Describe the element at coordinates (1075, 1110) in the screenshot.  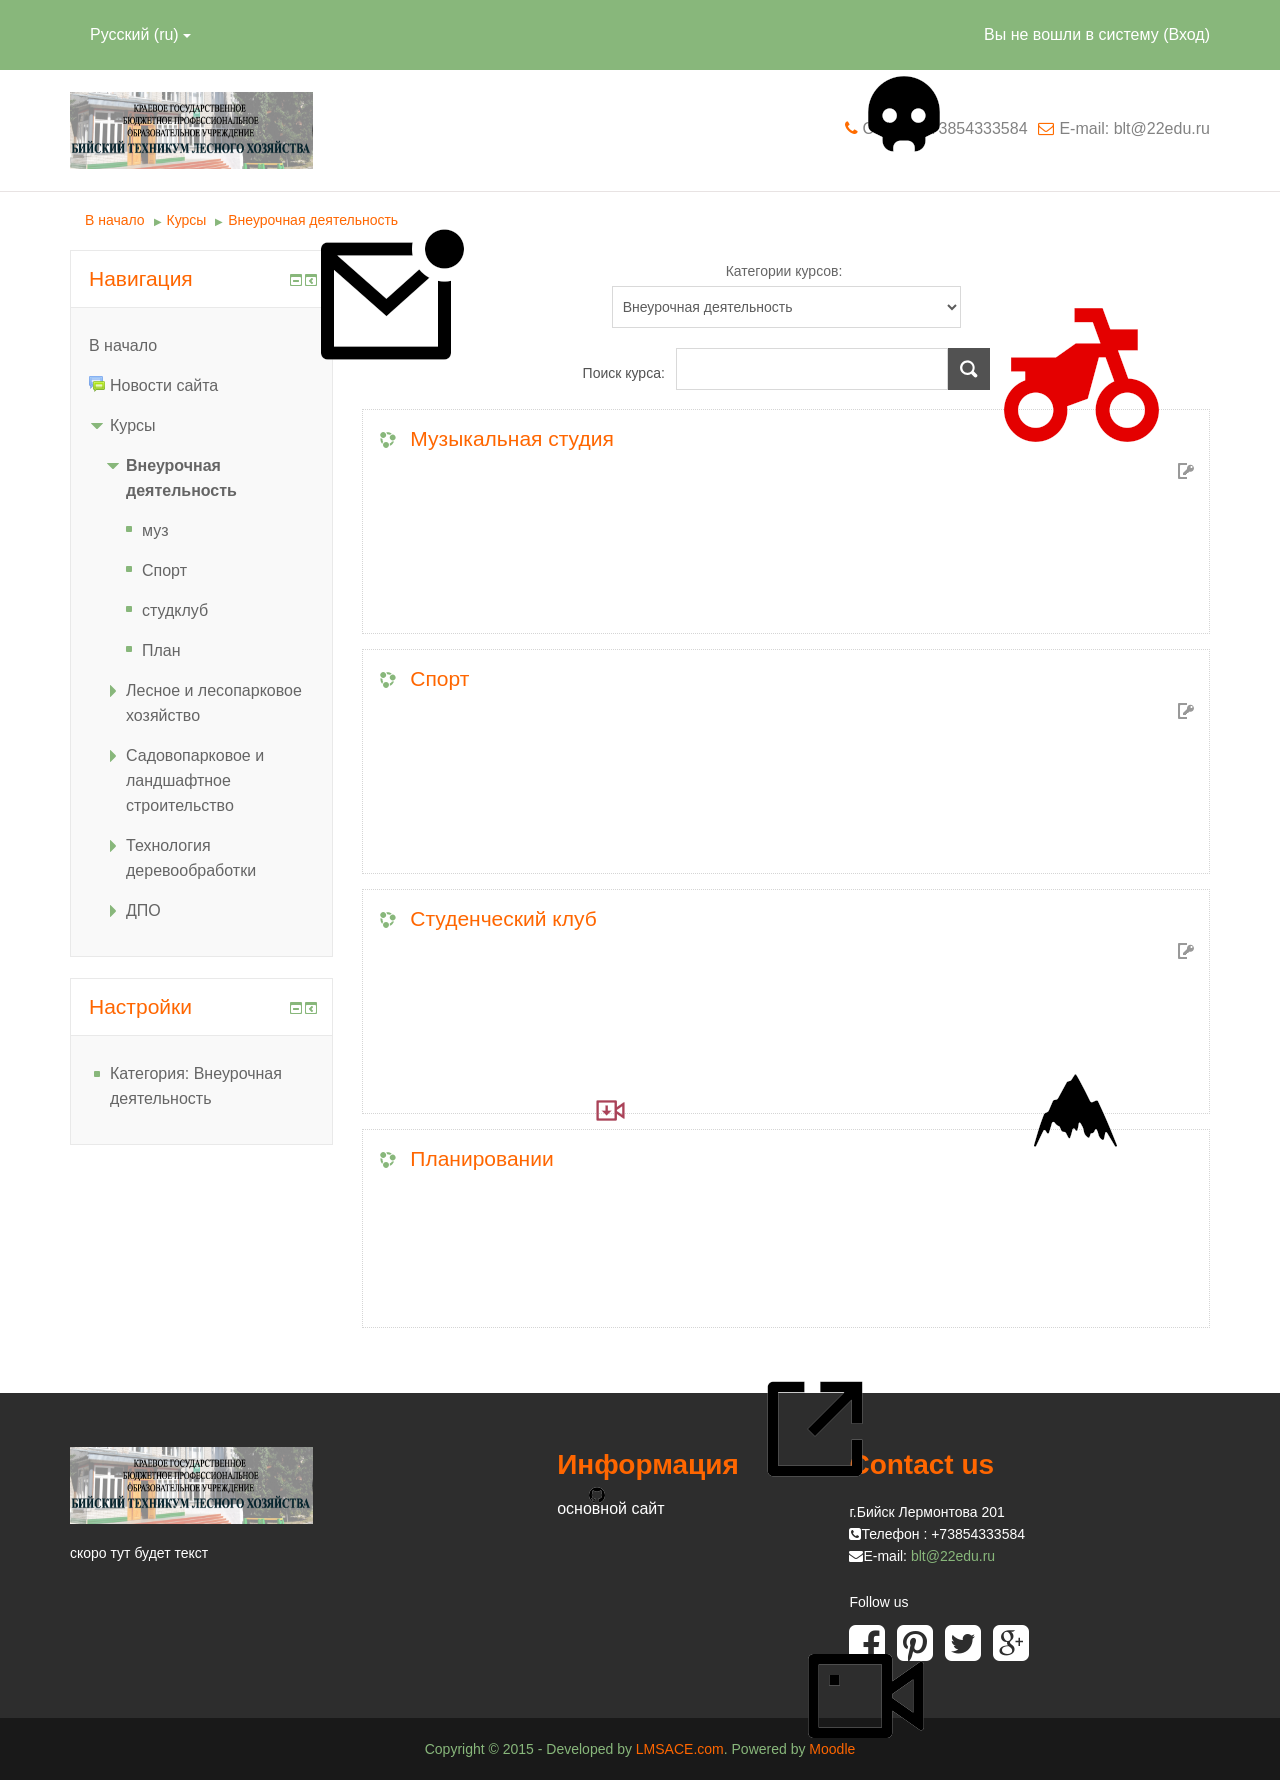
I see `burton snowboards brand logo` at that location.